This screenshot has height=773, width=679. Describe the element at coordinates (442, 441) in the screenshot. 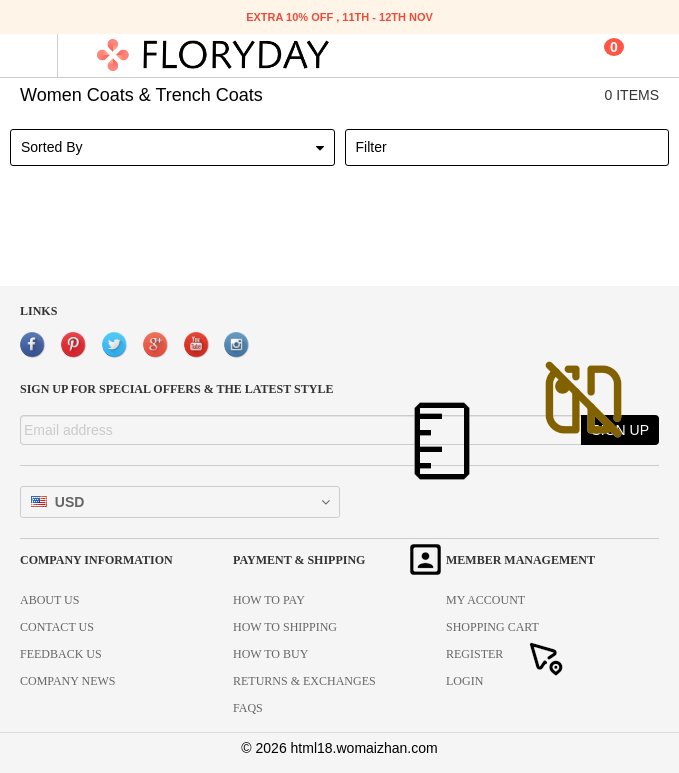

I see `view or edit measurement units` at that location.